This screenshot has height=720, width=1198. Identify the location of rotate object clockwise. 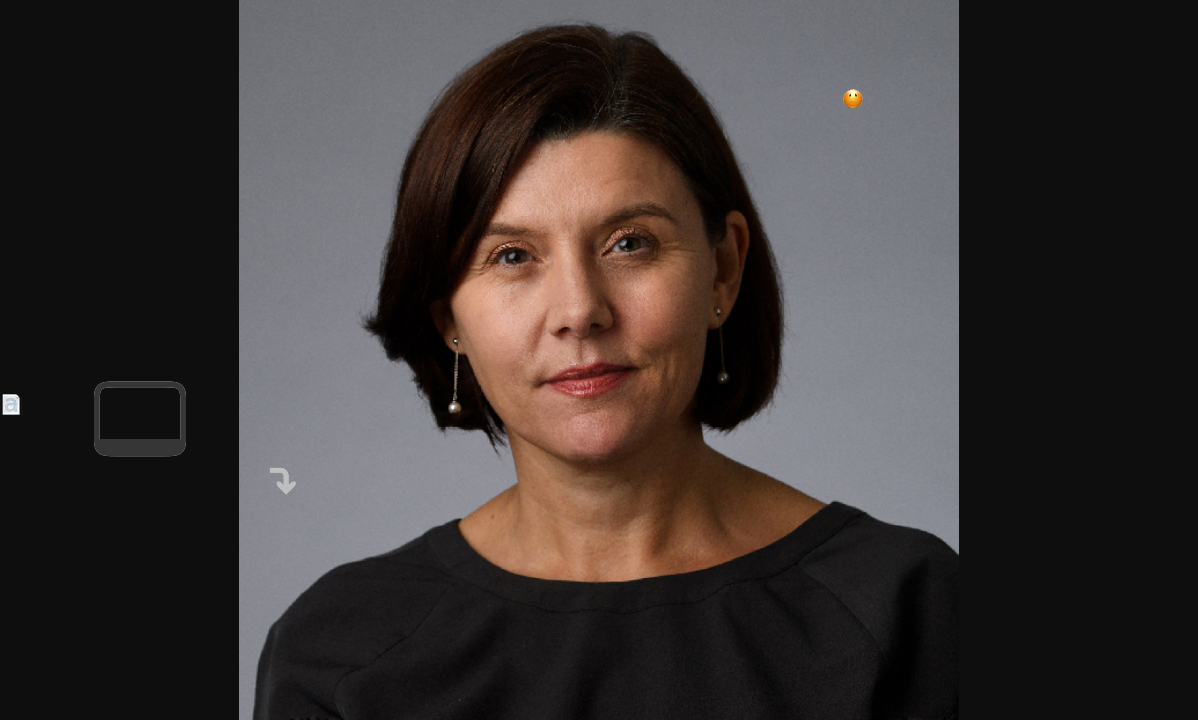
(281, 479).